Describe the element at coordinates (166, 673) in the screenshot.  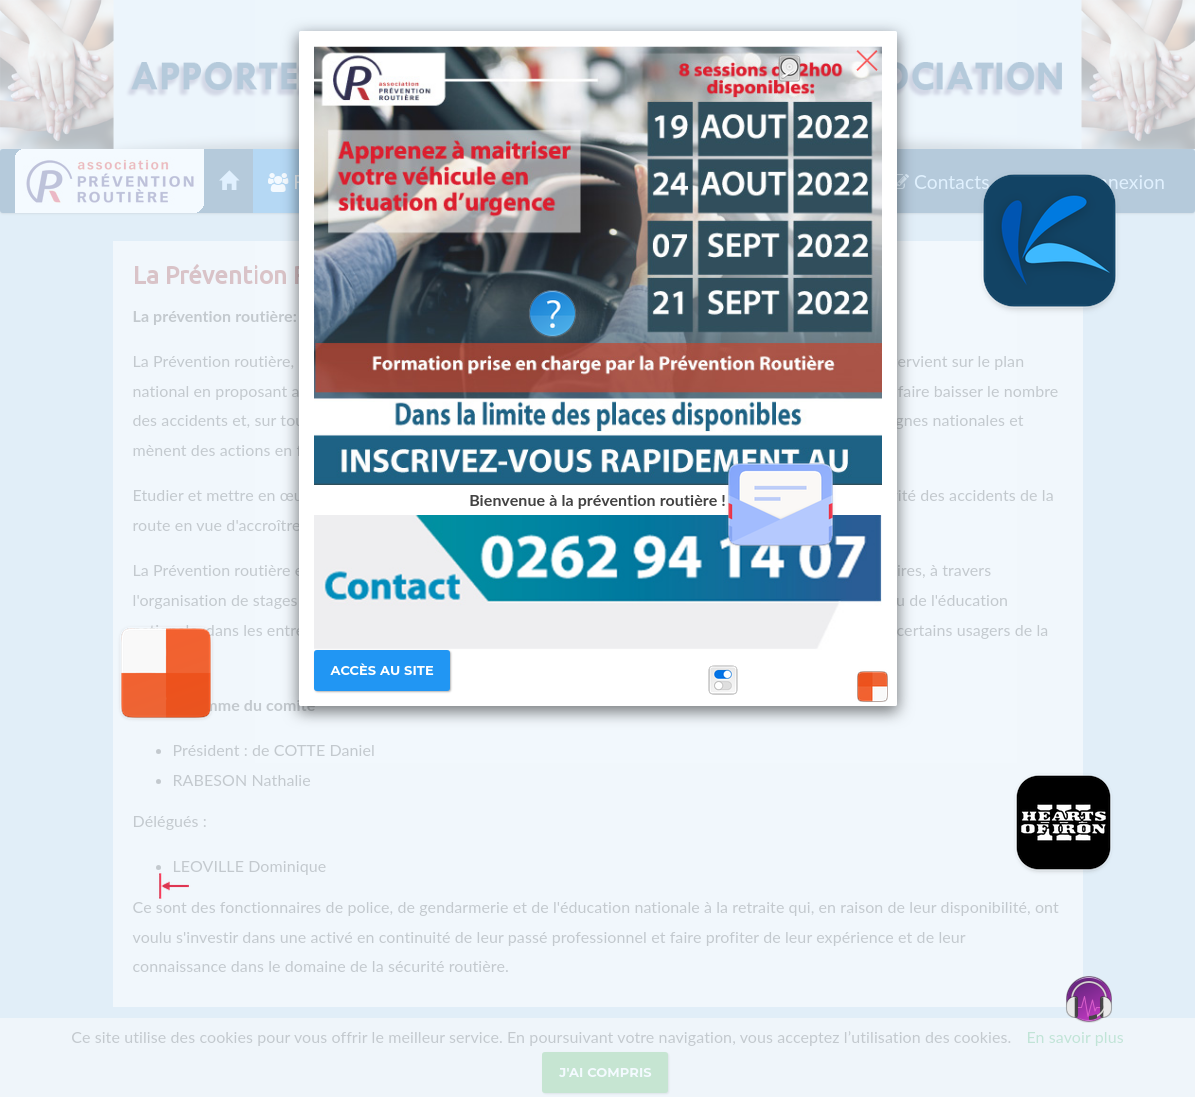
I see `switch to the top-left workspace` at that location.